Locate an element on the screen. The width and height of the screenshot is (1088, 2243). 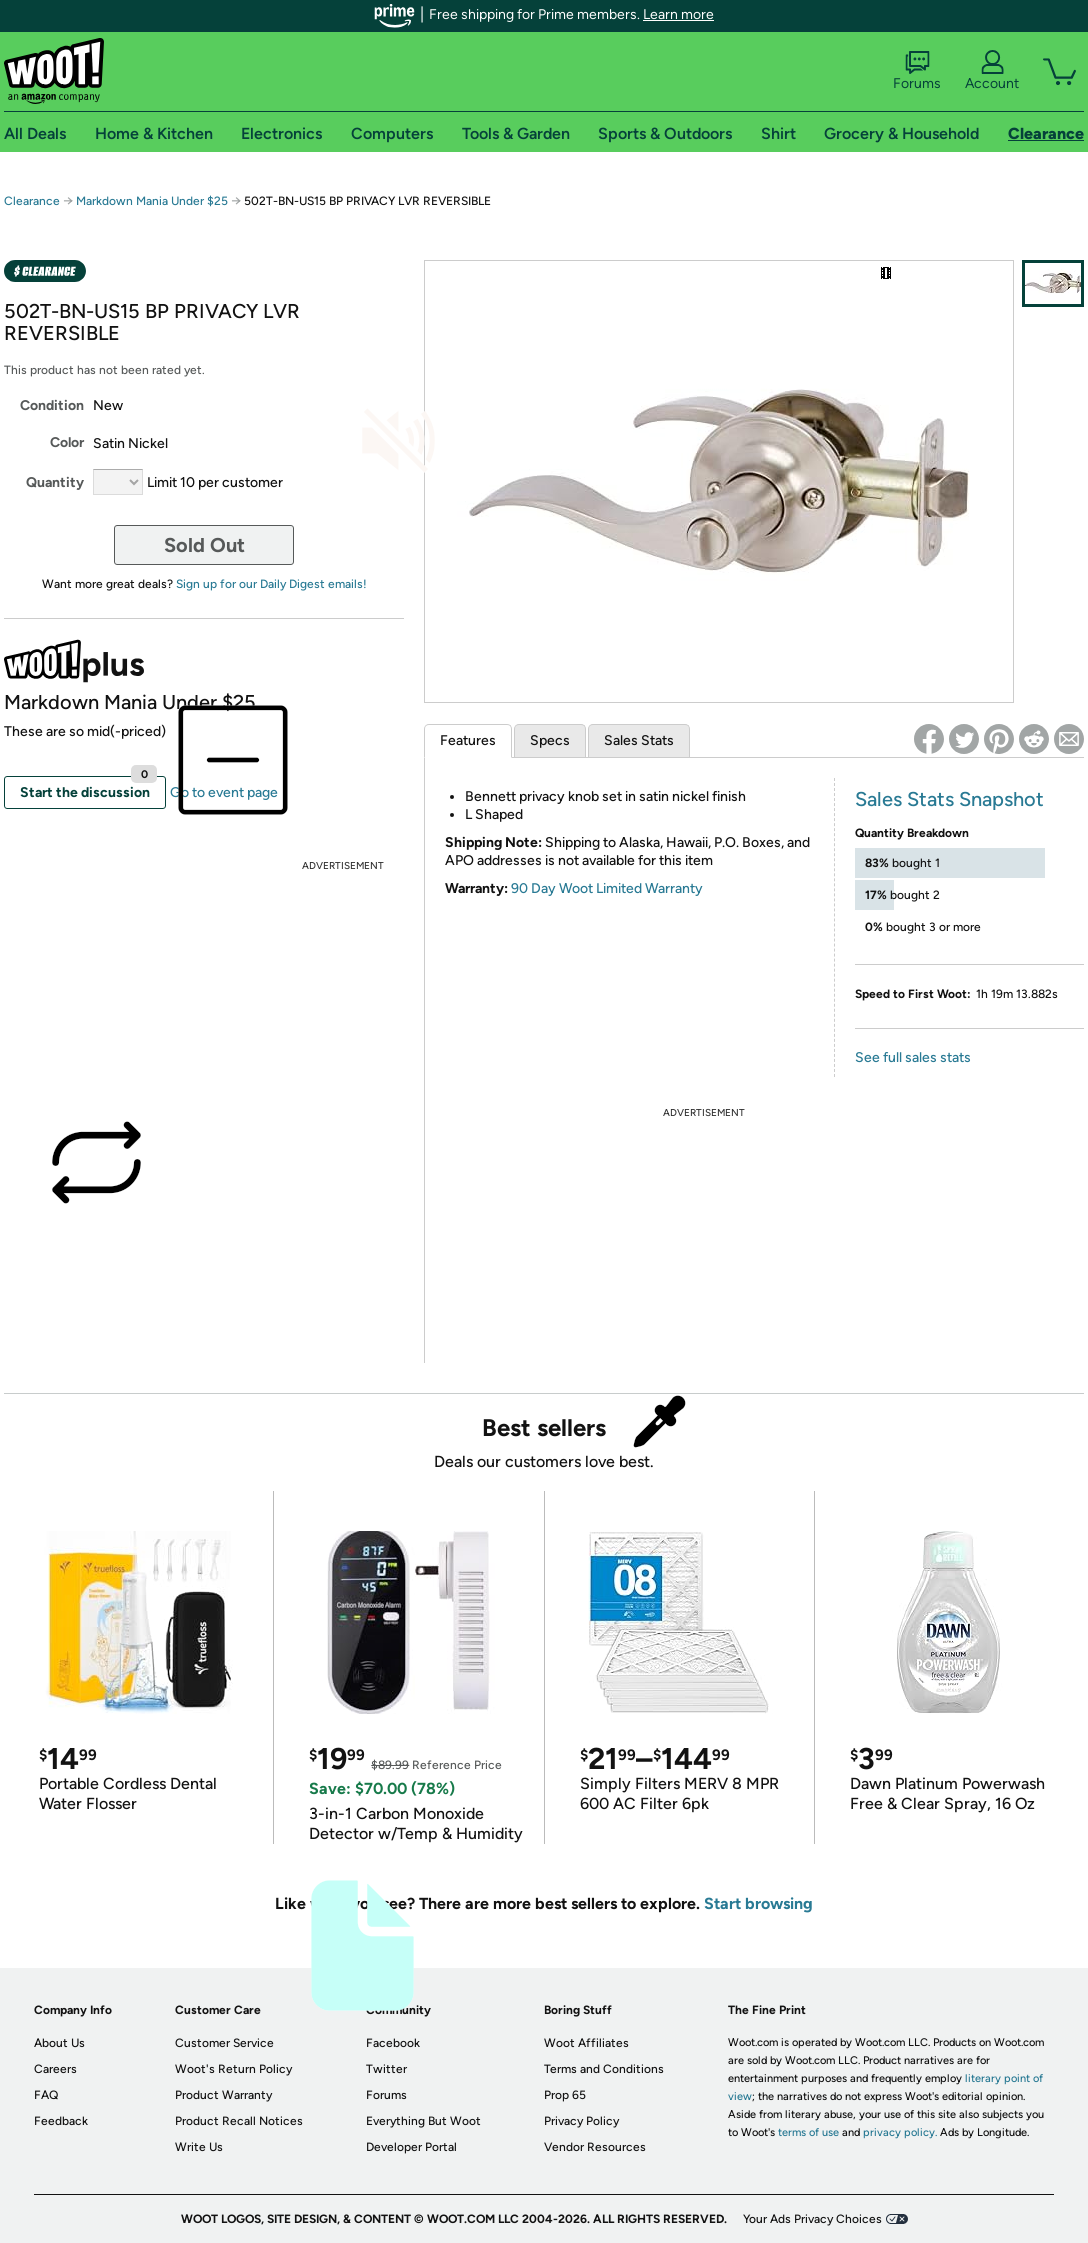
mute audio or sound output is located at coordinates (398, 440).